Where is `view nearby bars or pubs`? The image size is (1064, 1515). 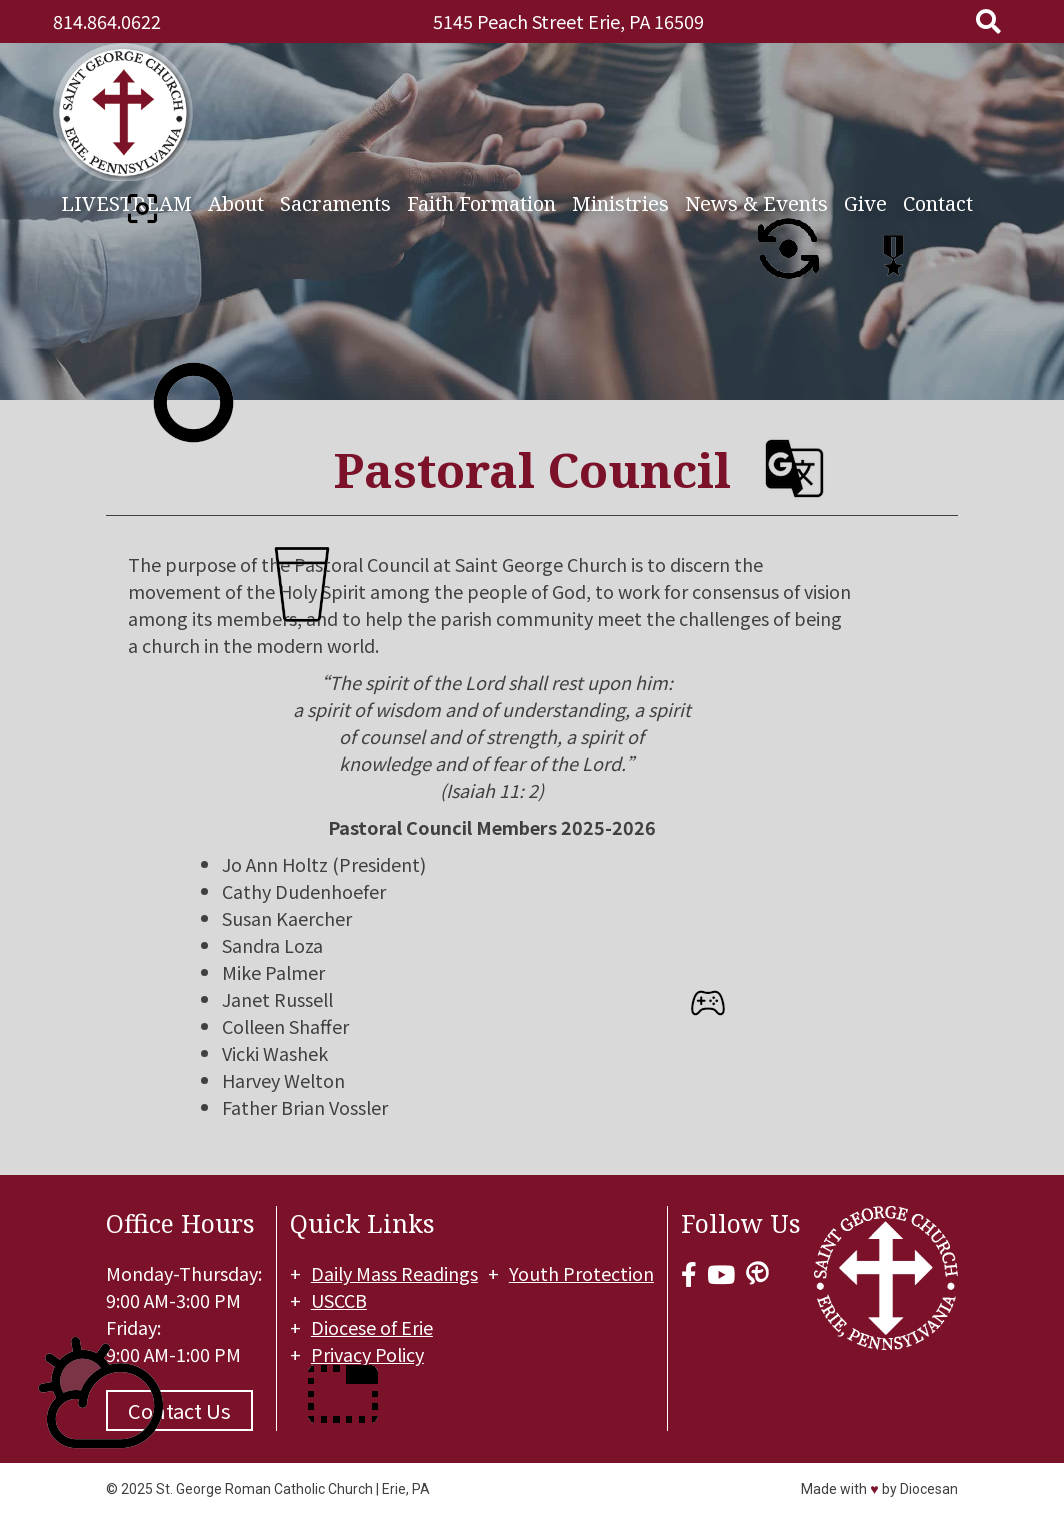 view nearby bars or pubs is located at coordinates (302, 583).